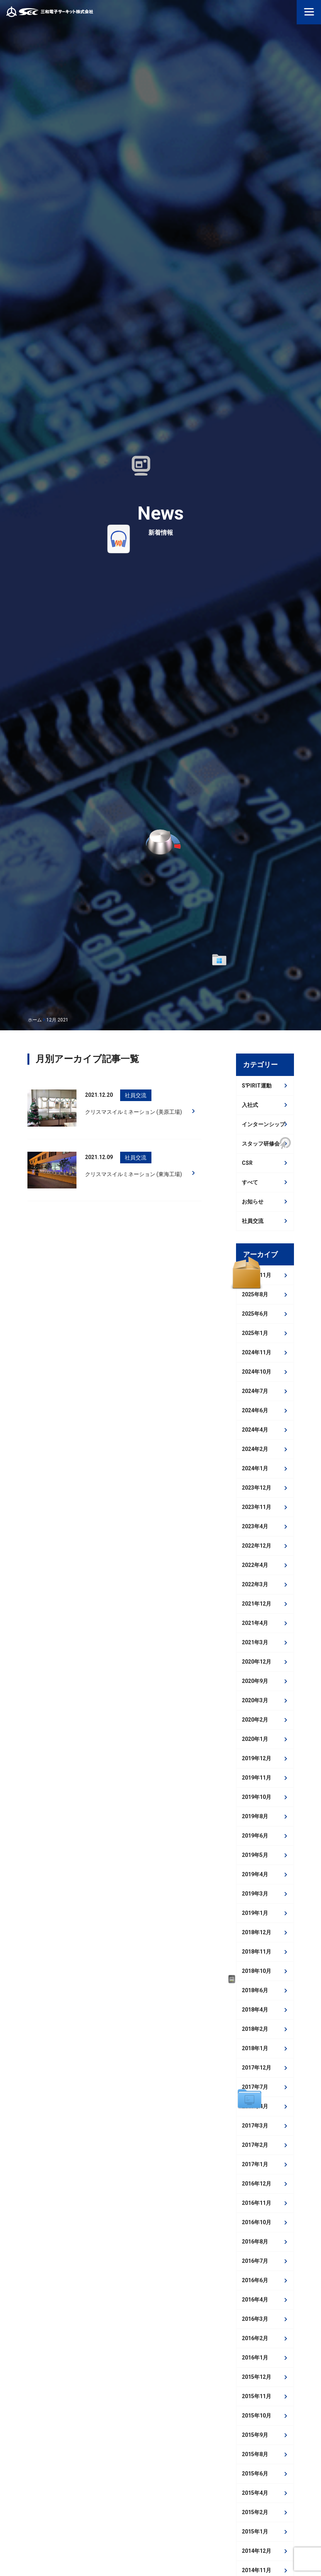  I want to click on game boy advance ROM file, so click(232, 1979).